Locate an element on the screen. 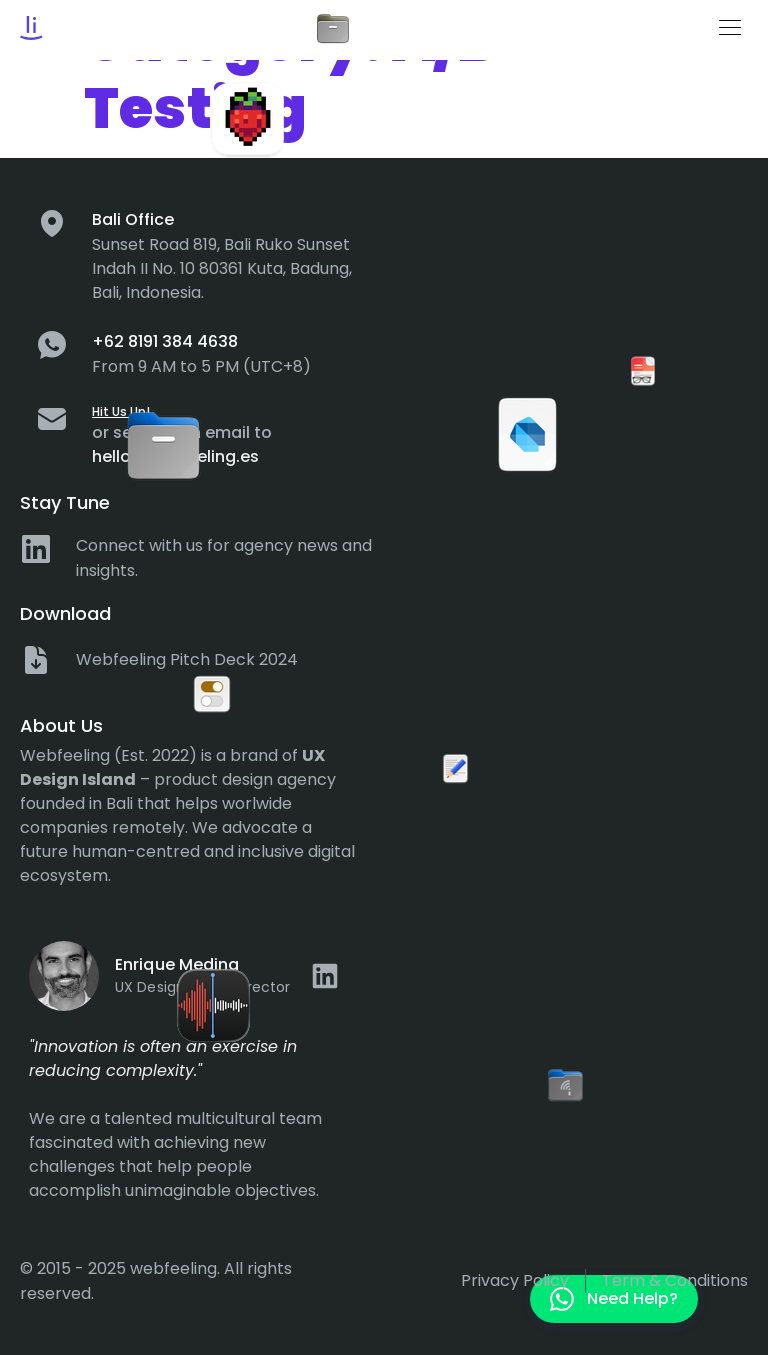  open file manager application is located at coordinates (333, 28).